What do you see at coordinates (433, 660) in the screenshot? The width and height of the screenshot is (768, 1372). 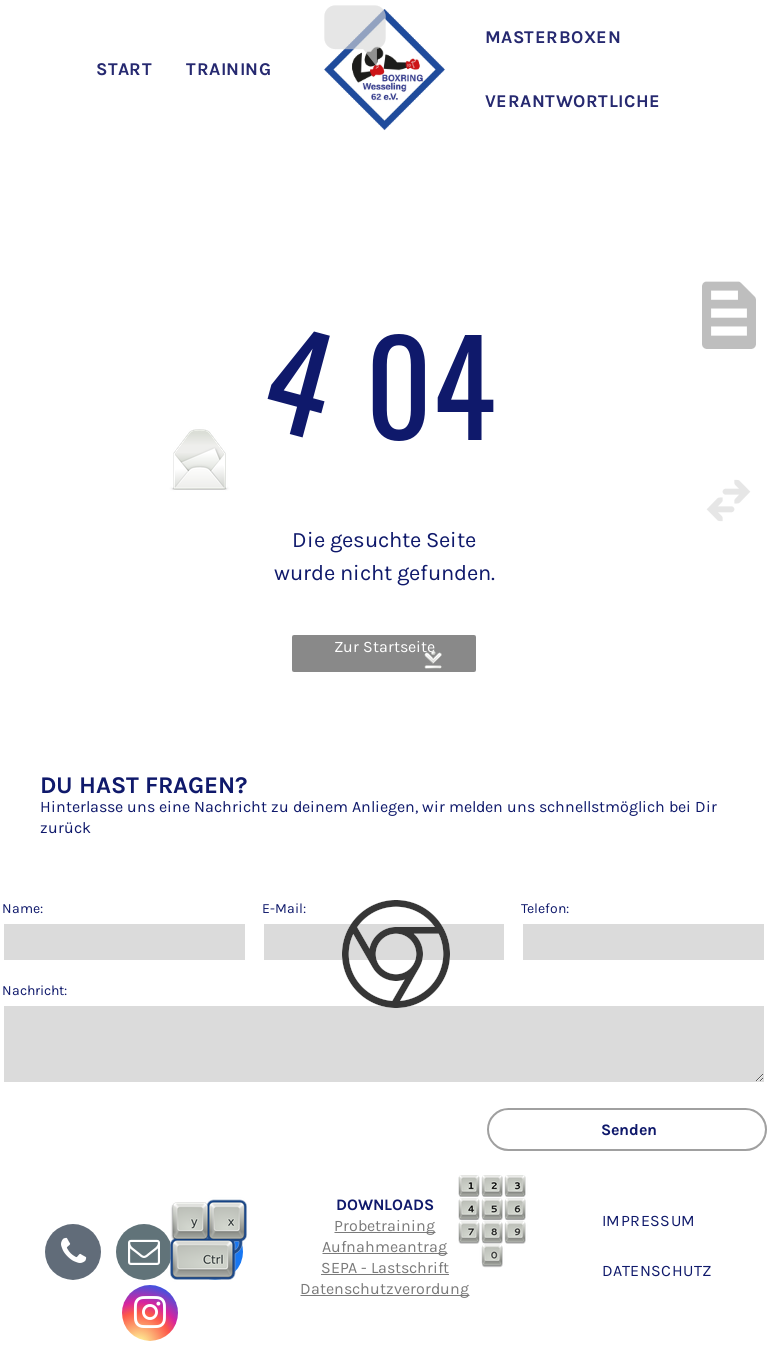 I see `scroll to bottom of page or list` at bounding box center [433, 660].